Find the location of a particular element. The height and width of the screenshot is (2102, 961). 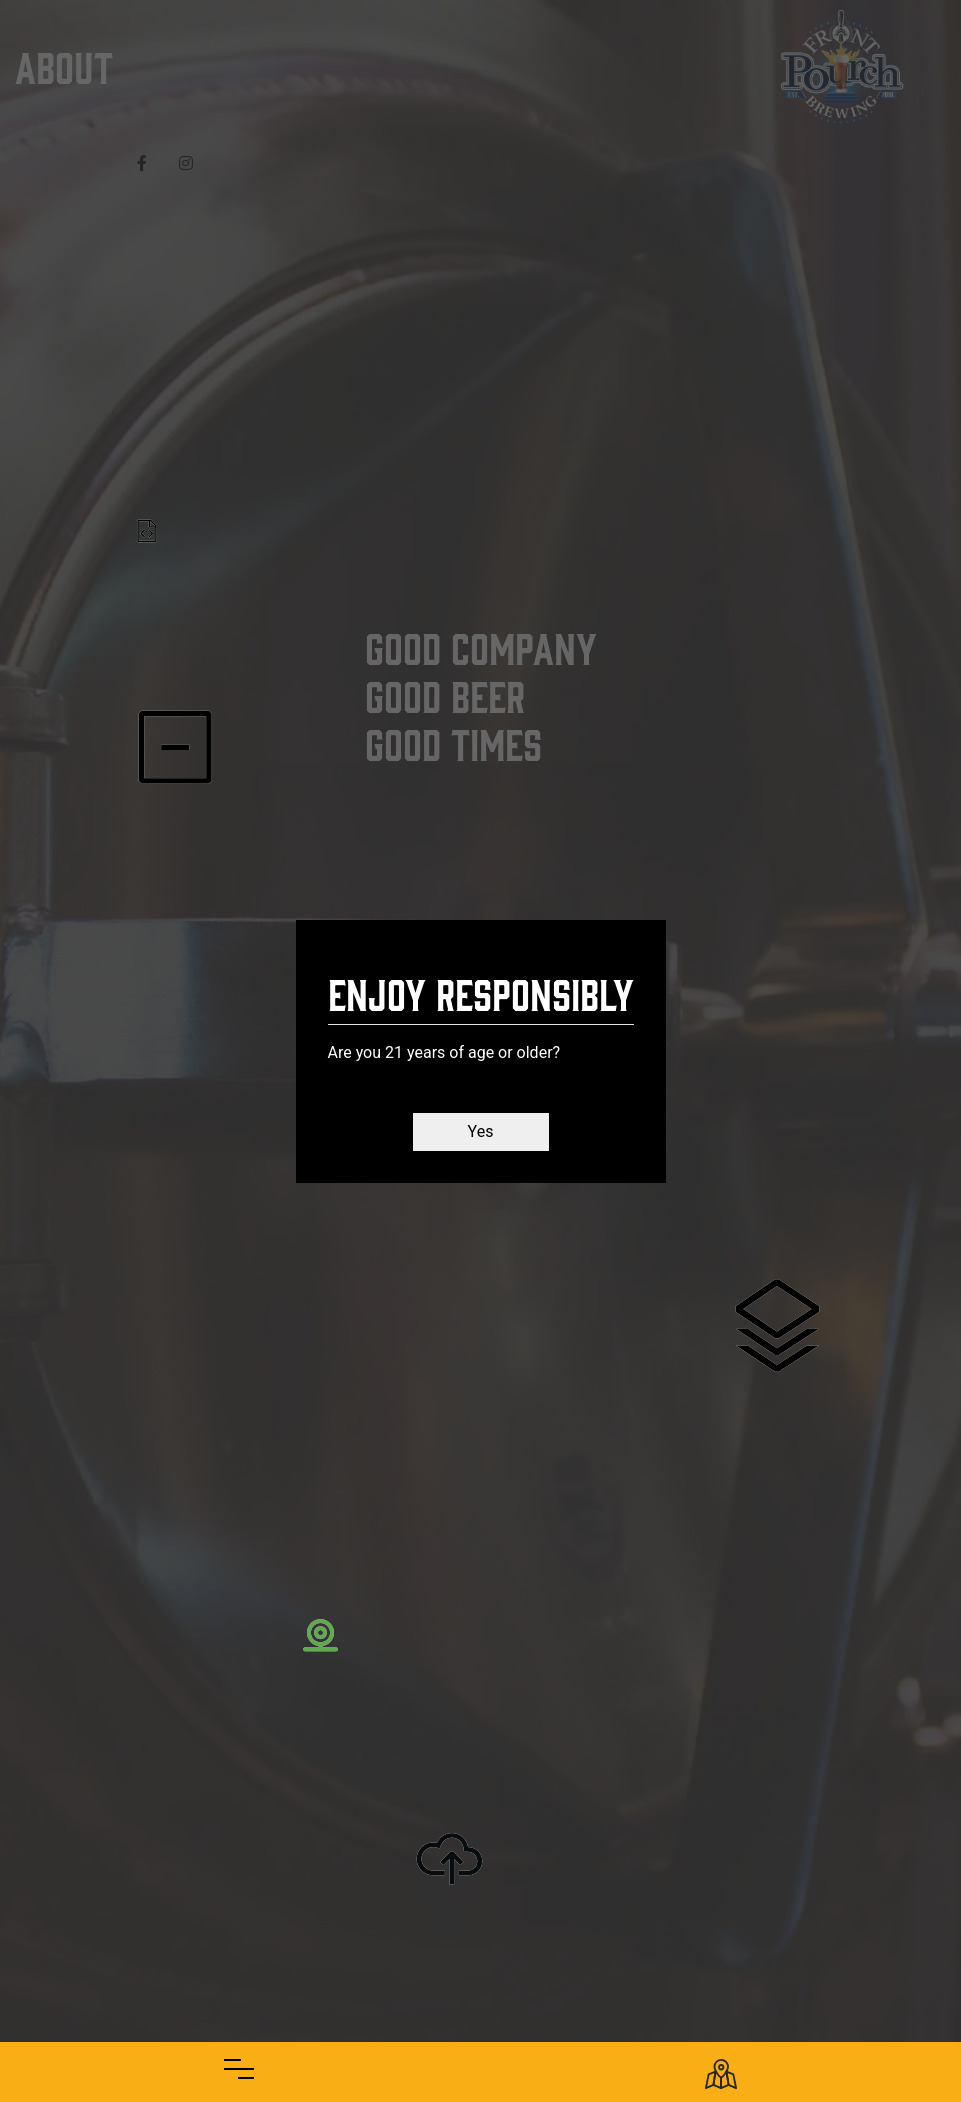

toggle layer visibility in editor is located at coordinates (777, 1325).